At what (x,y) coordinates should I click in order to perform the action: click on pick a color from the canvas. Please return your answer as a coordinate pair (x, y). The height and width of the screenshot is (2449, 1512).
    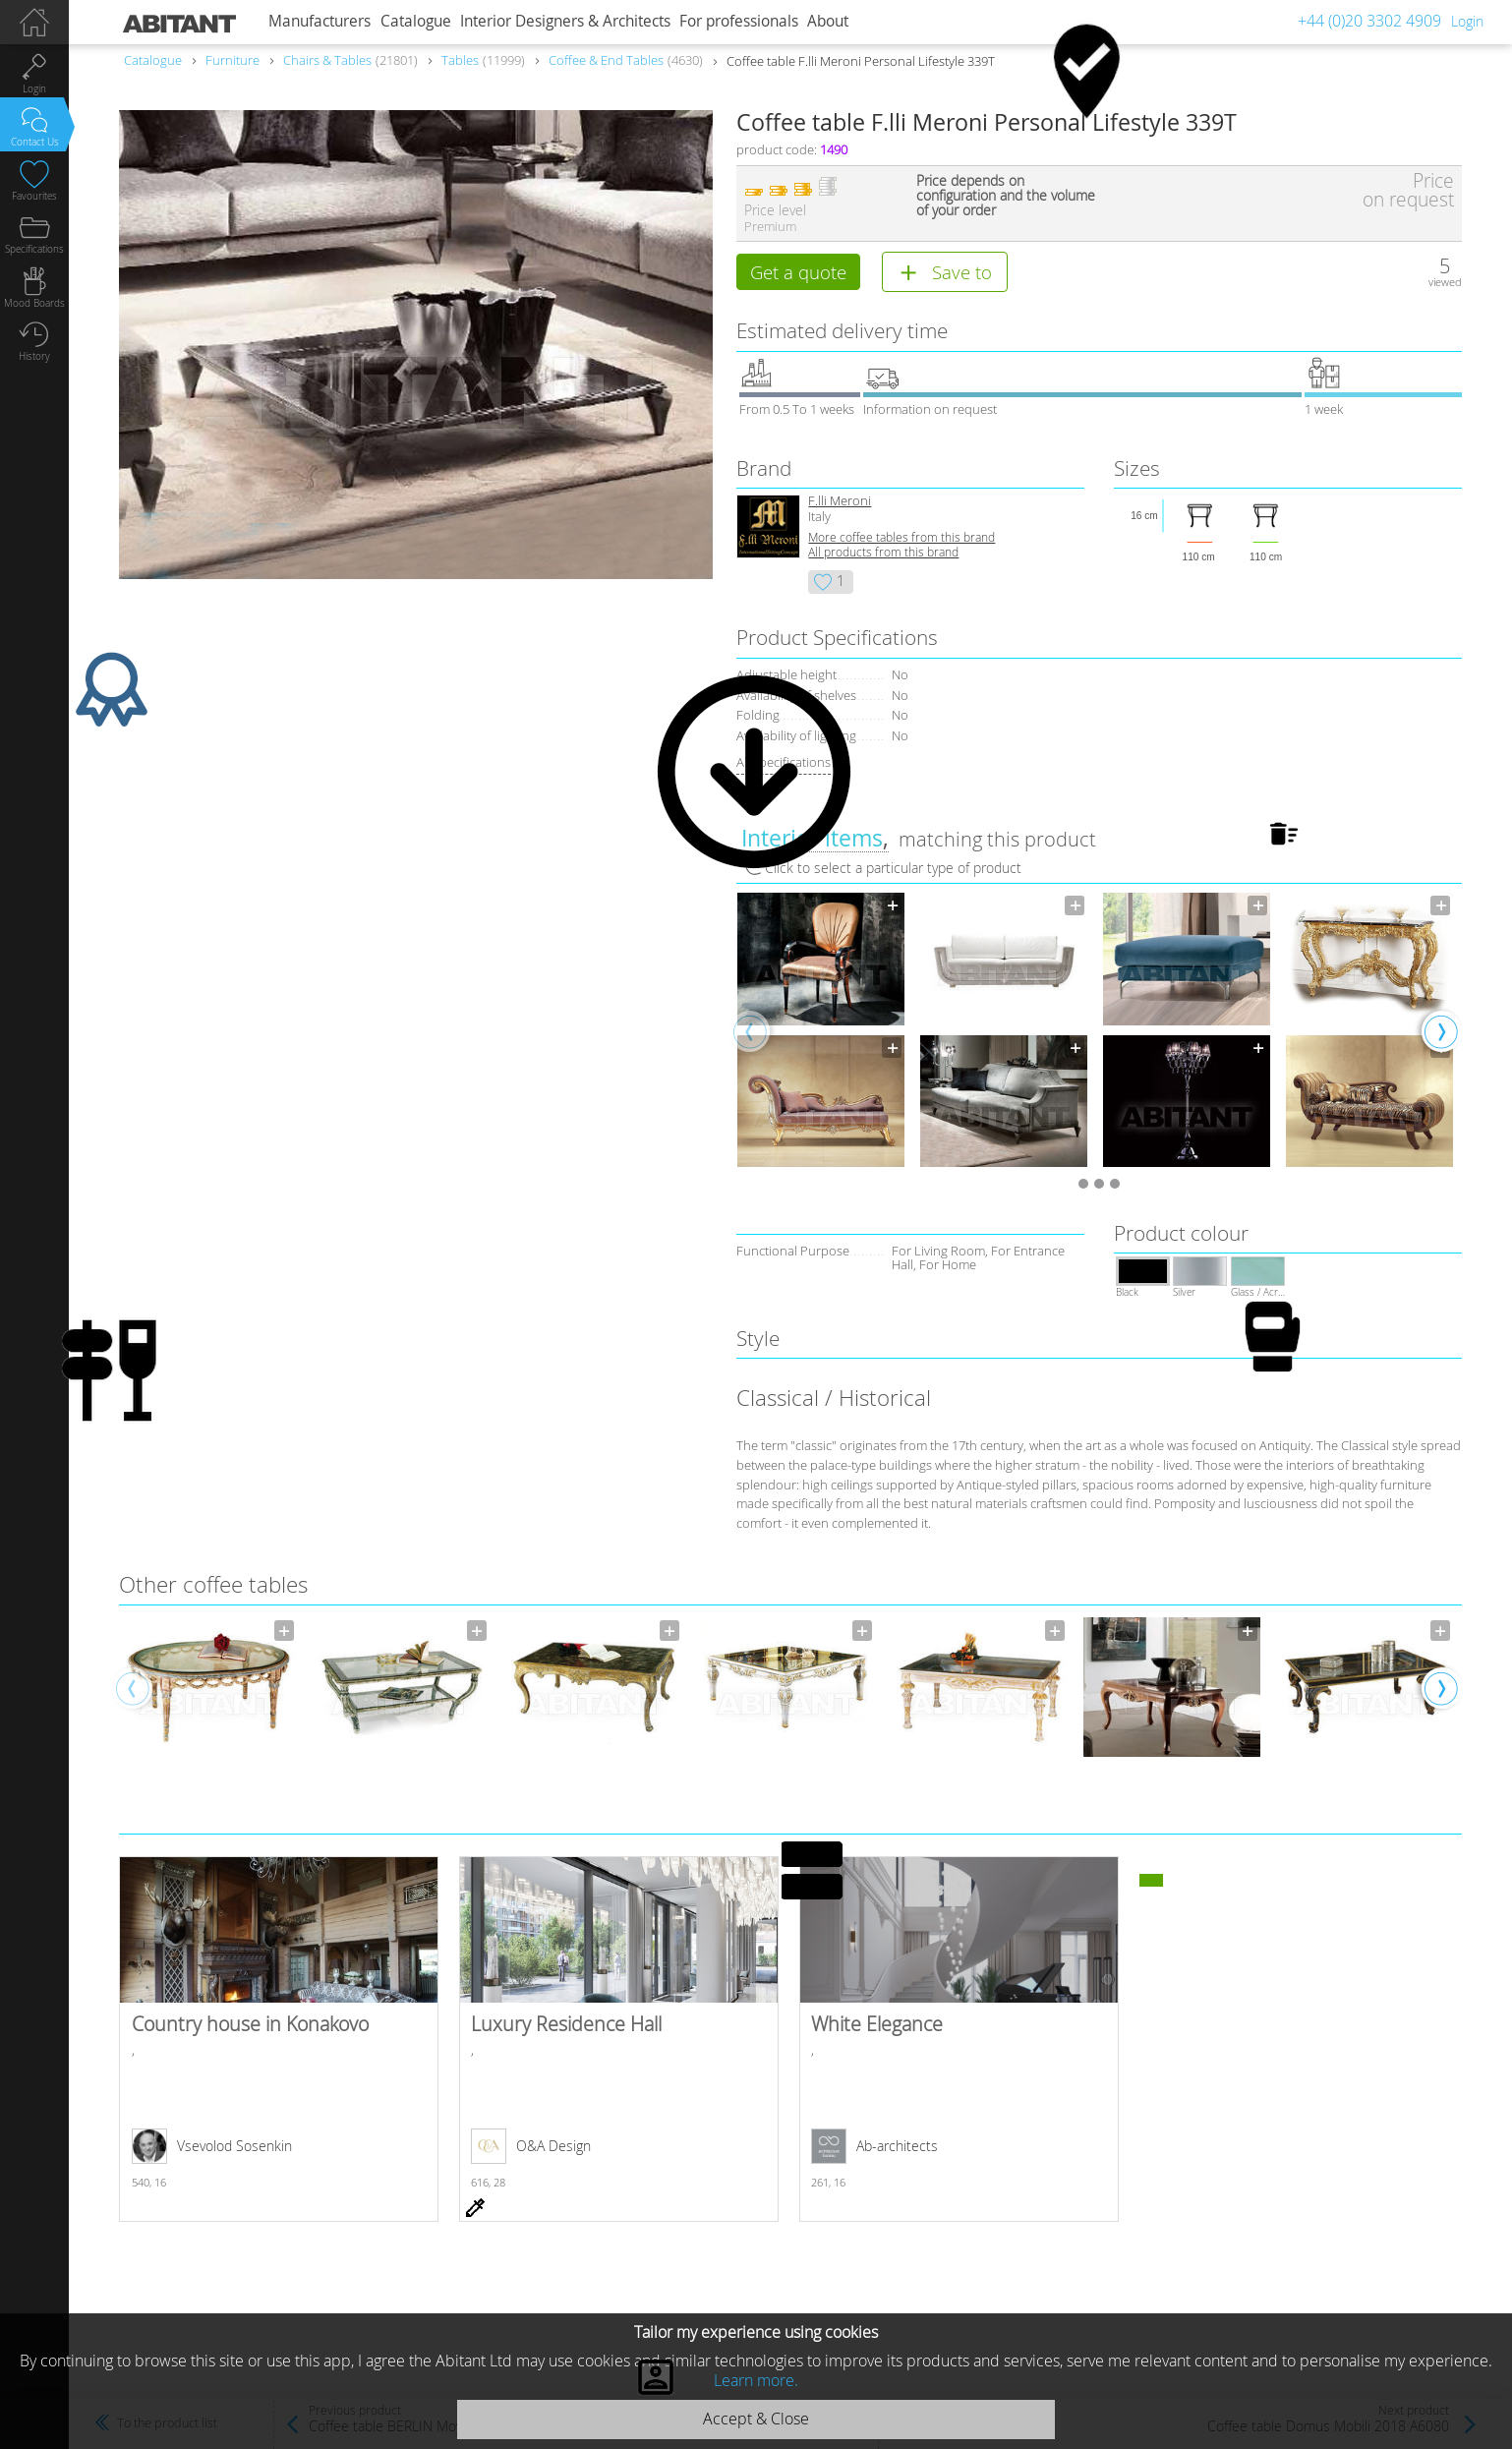
    Looking at the image, I should click on (475, 2207).